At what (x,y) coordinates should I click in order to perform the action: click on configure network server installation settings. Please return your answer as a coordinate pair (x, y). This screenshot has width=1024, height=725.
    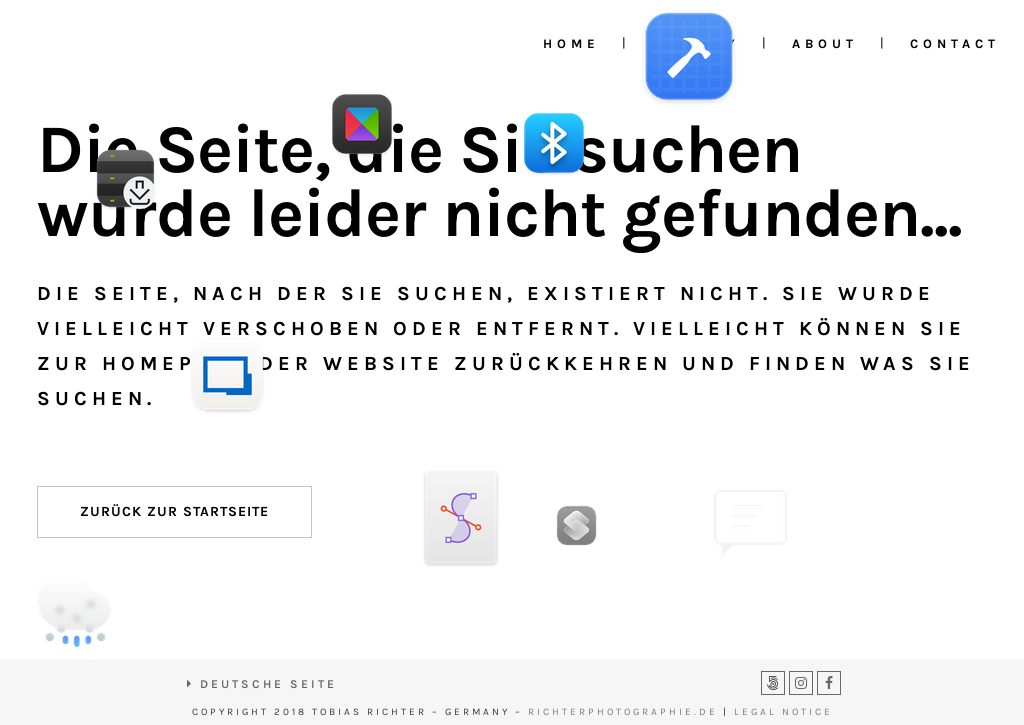
    Looking at the image, I should click on (125, 178).